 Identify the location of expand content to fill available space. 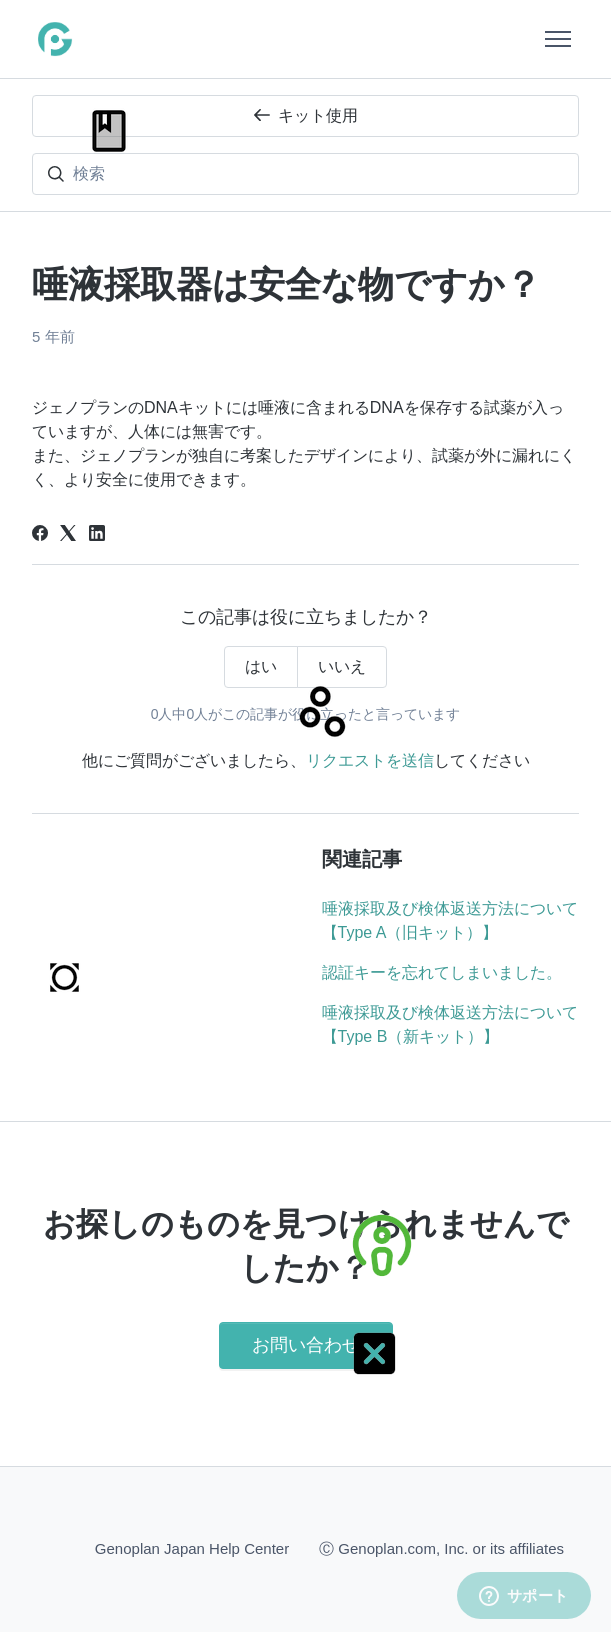
(64, 977).